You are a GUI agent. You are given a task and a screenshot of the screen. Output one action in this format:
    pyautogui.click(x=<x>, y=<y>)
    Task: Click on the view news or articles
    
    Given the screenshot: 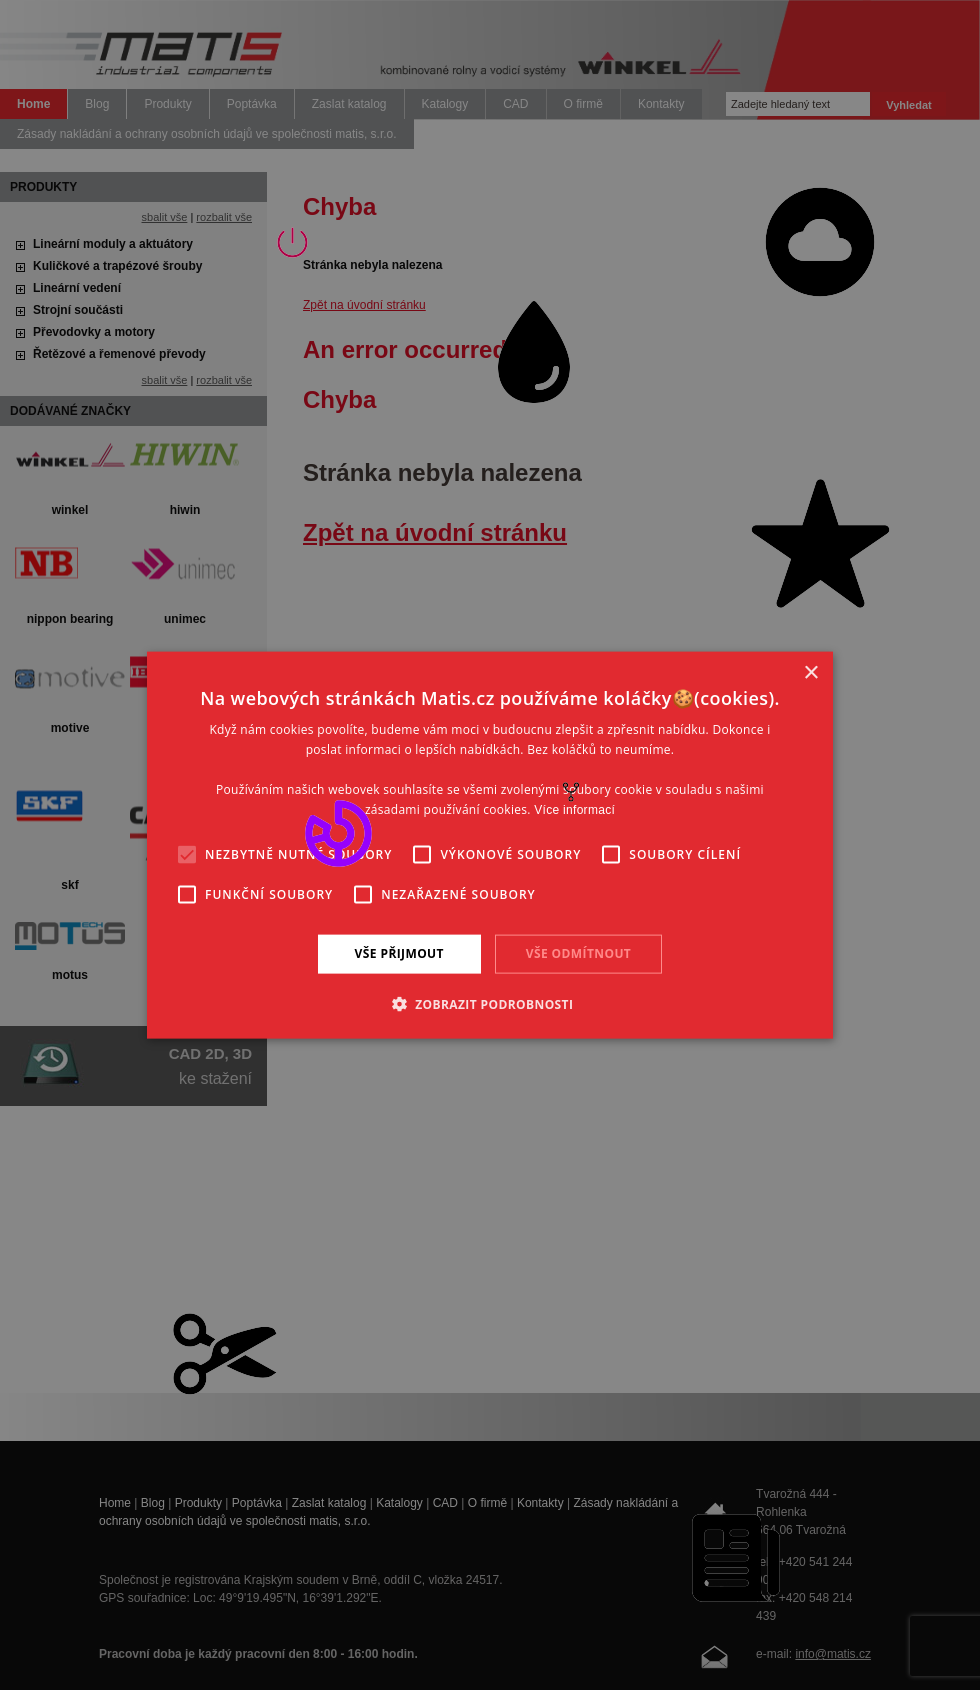 What is the action you would take?
    pyautogui.click(x=736, y=1558)
    